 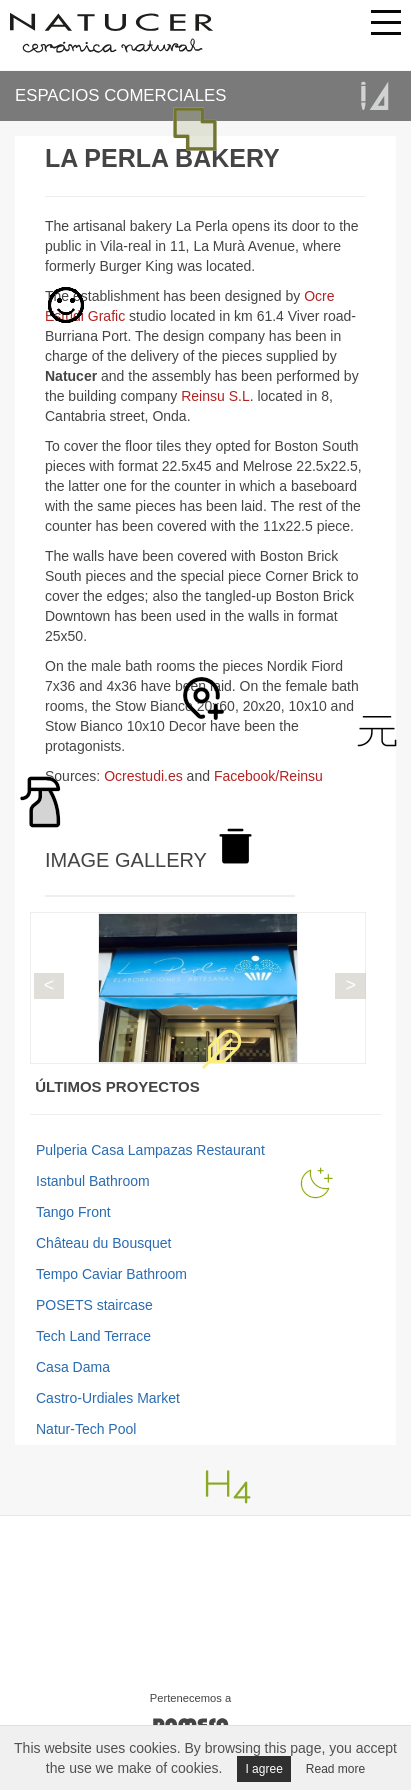 What do you see at coordinates (315, 1183) in the screenshot?
I see `enable dark mode or night theme` at bounding box center [315, 1183].